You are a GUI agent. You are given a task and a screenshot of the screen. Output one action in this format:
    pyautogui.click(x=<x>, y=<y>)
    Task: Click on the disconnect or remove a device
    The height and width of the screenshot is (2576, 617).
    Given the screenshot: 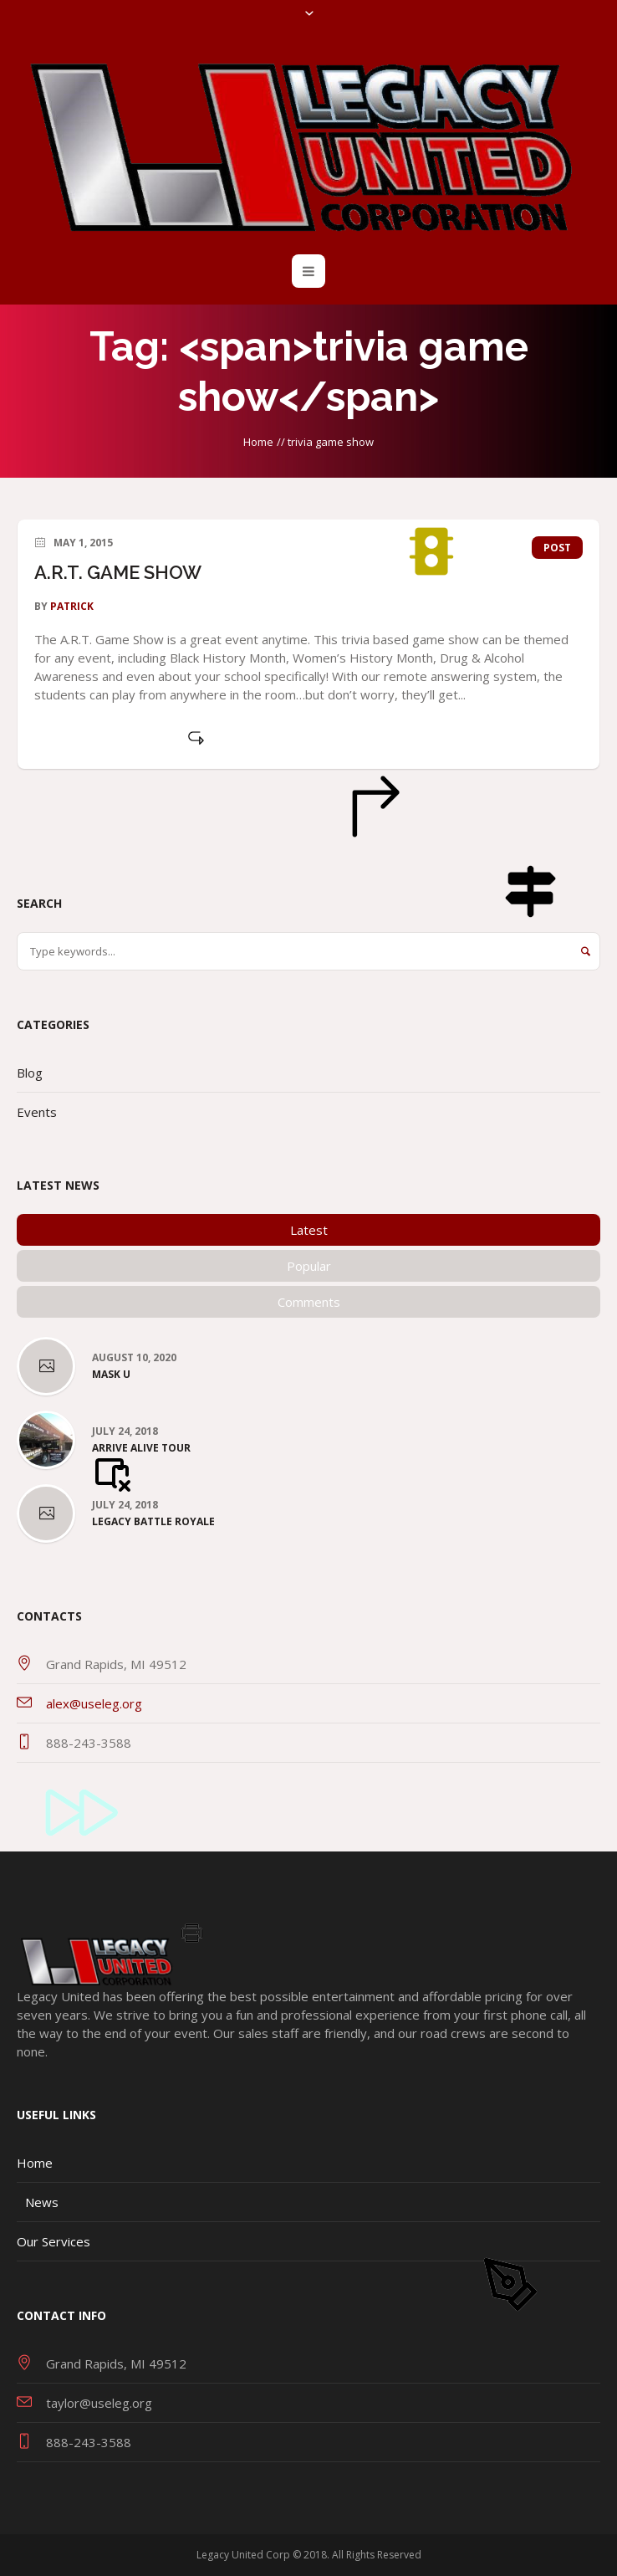 What is the action you would take?
    pyautogui.click(x=112, y=1473)
    